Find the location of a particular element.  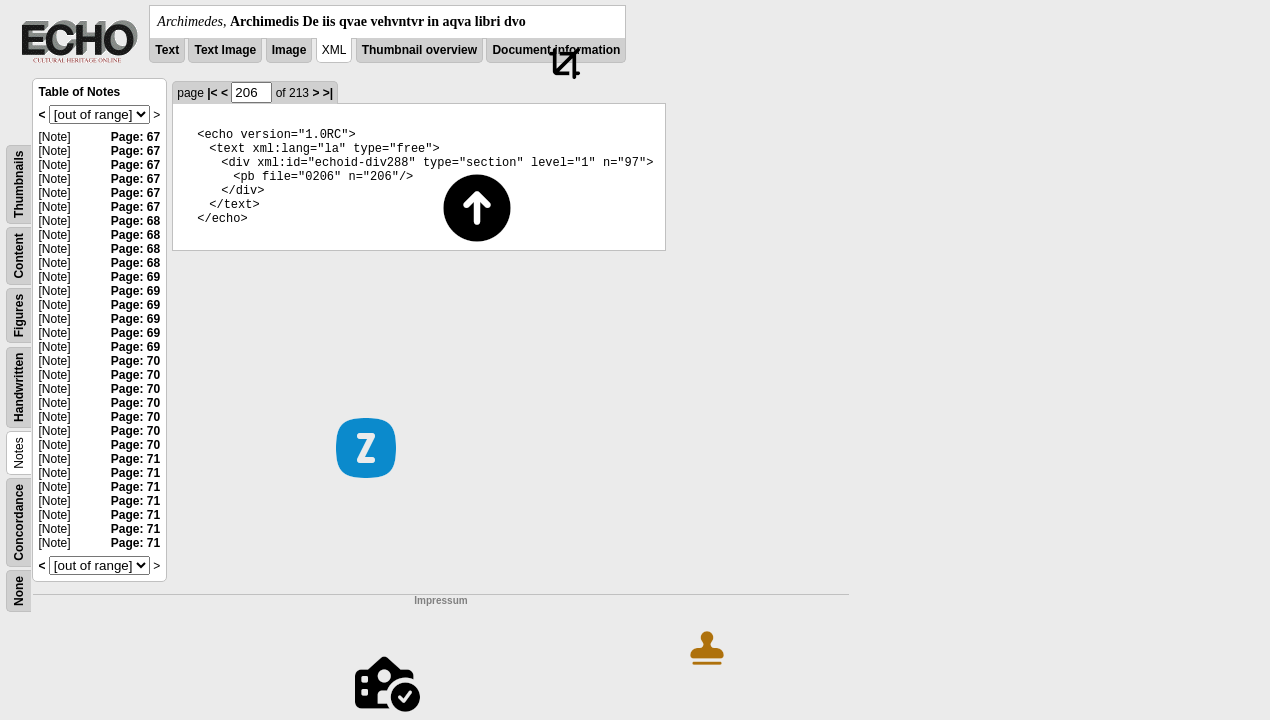

apply a stamp or seal to a document is located at coordinates (707, 648).